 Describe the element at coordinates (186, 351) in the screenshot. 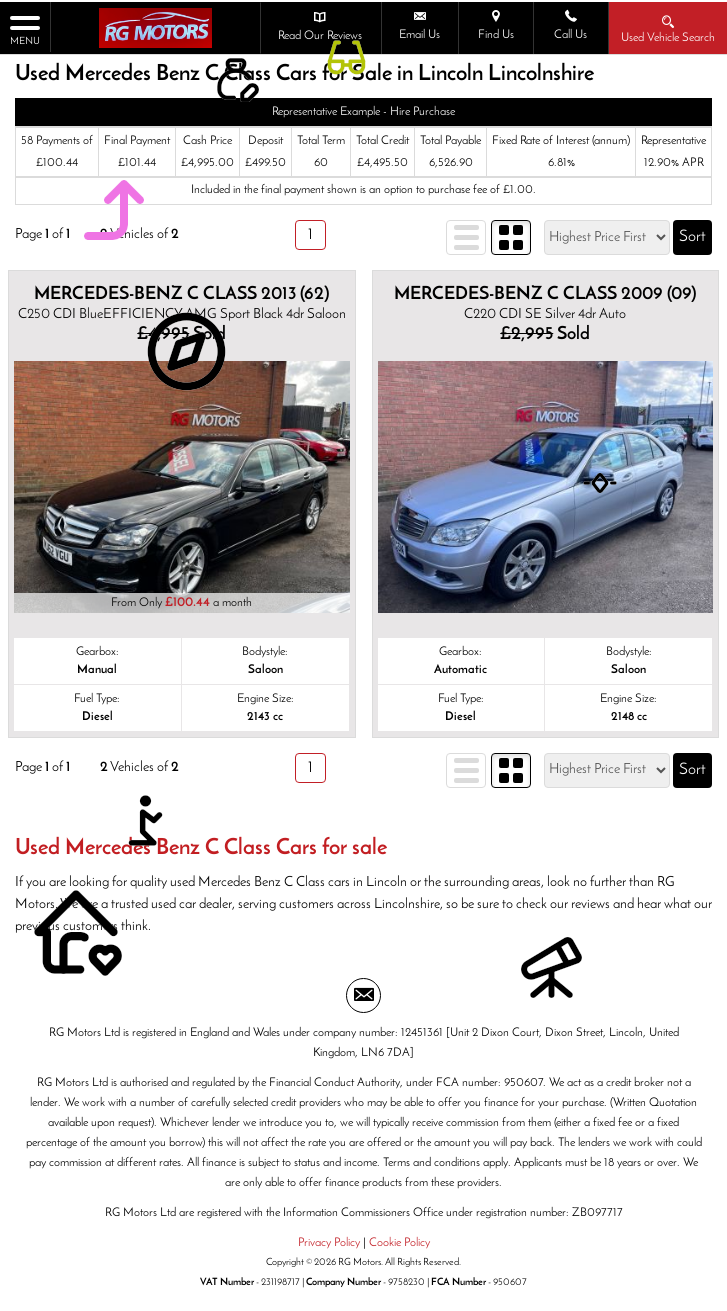

I see `open safari browser` at that location.